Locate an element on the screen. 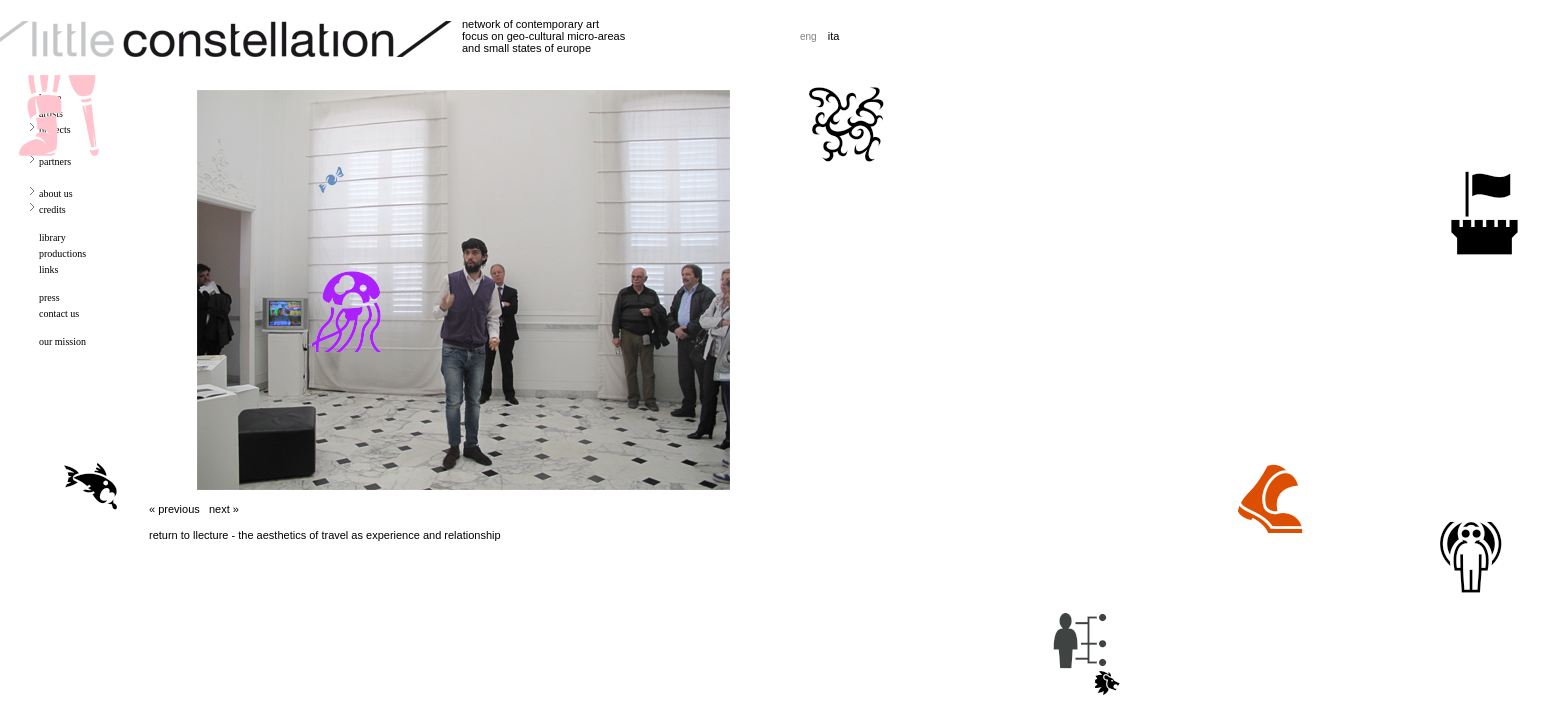 This screenshot has height=720, width=1568. capture the flag or territory marker is located at coordinates (1484, 212).